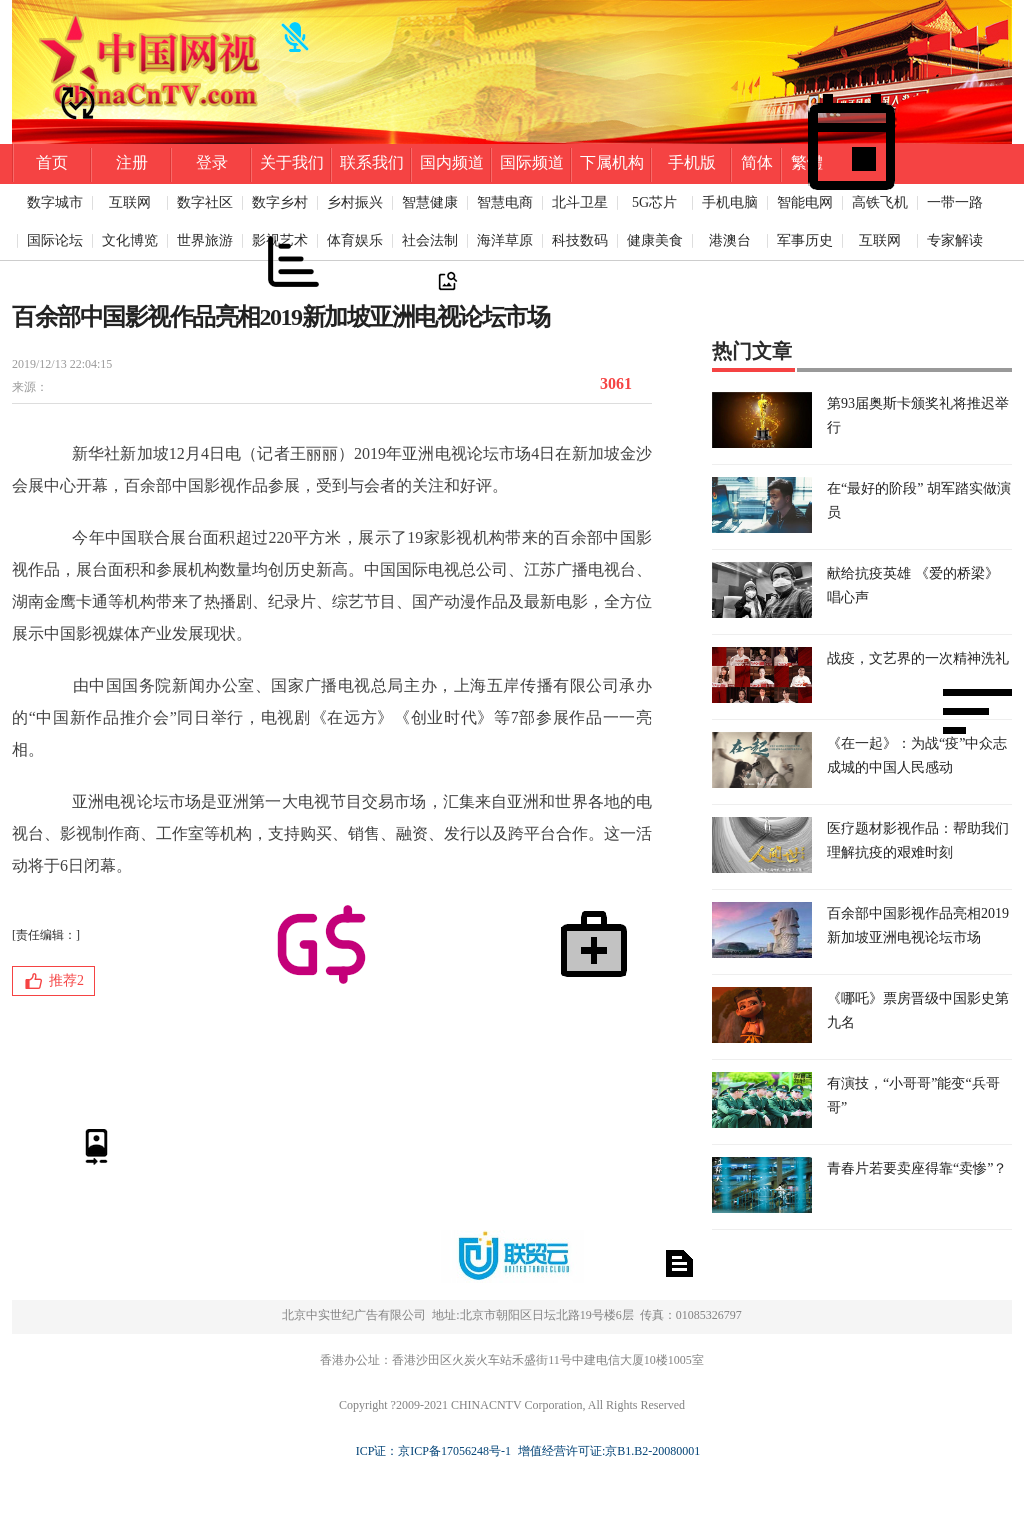 This screenshot has width=1024, height=1518. I want to click on sort list items by criteria, so click(977, 711).